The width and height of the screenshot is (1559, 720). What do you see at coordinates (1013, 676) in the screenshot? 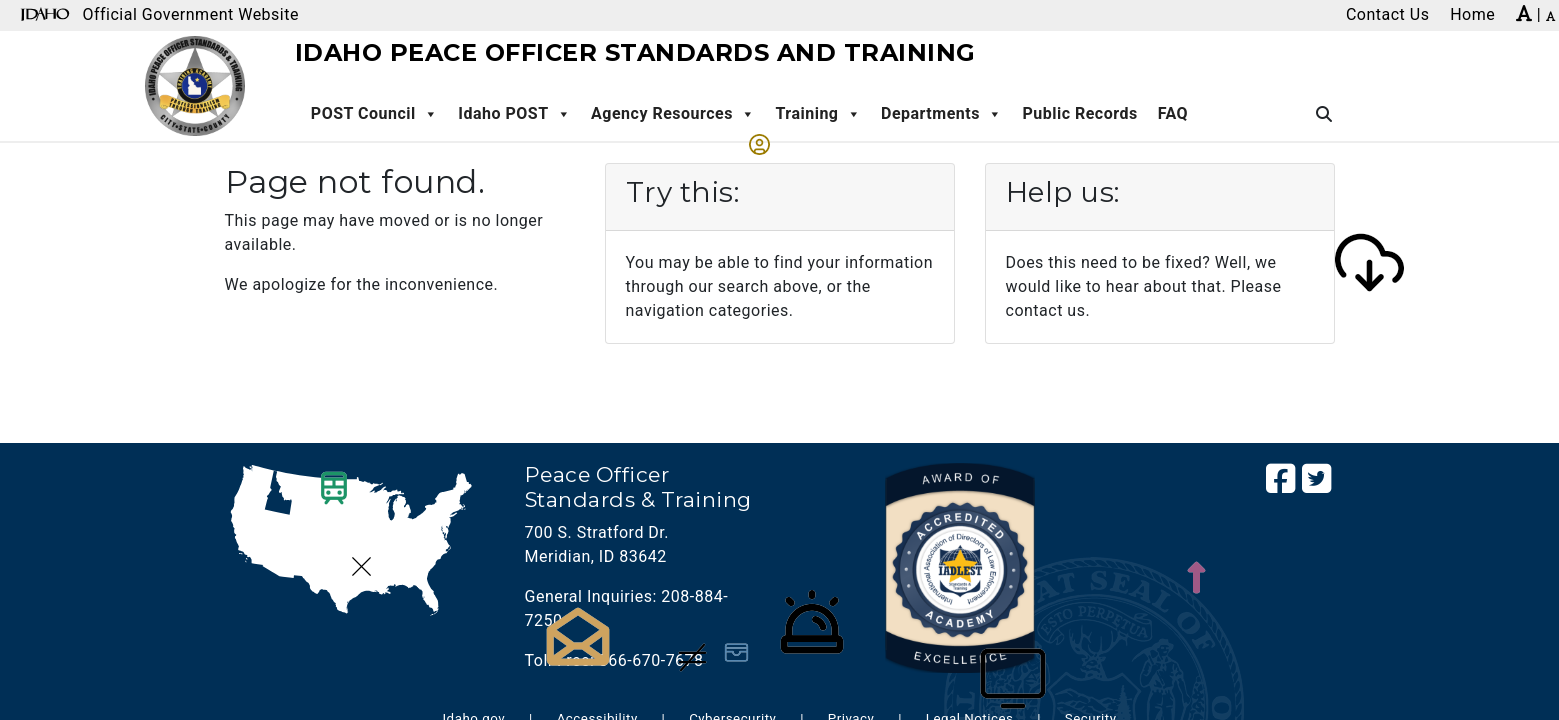
I see `switch to desktop or monitor display` at bounding box center [1013, 676].